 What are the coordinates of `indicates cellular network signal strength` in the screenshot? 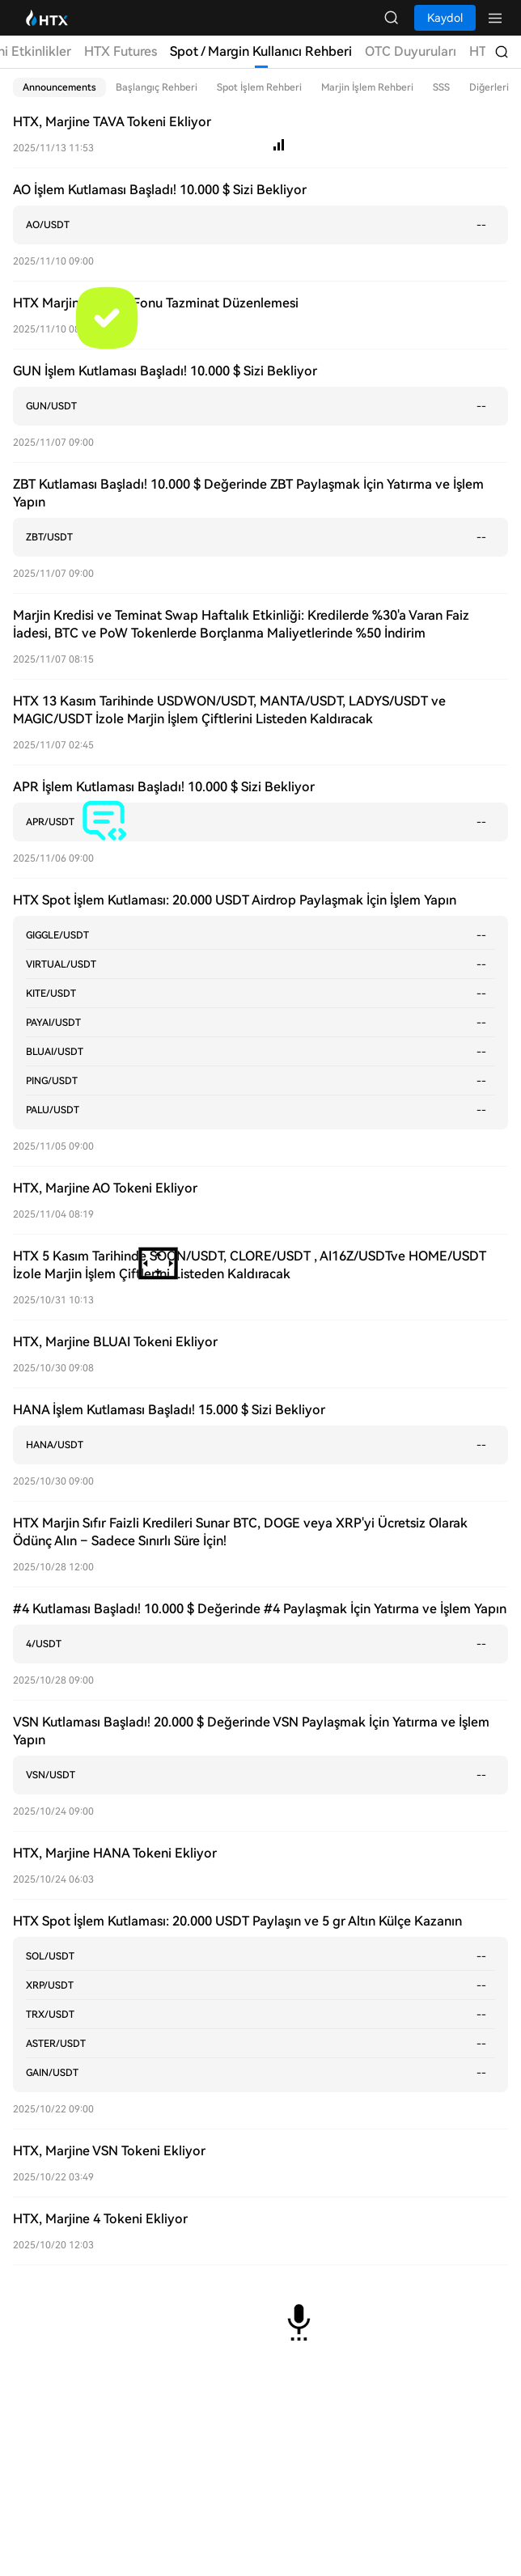 It's located at (278, 145).